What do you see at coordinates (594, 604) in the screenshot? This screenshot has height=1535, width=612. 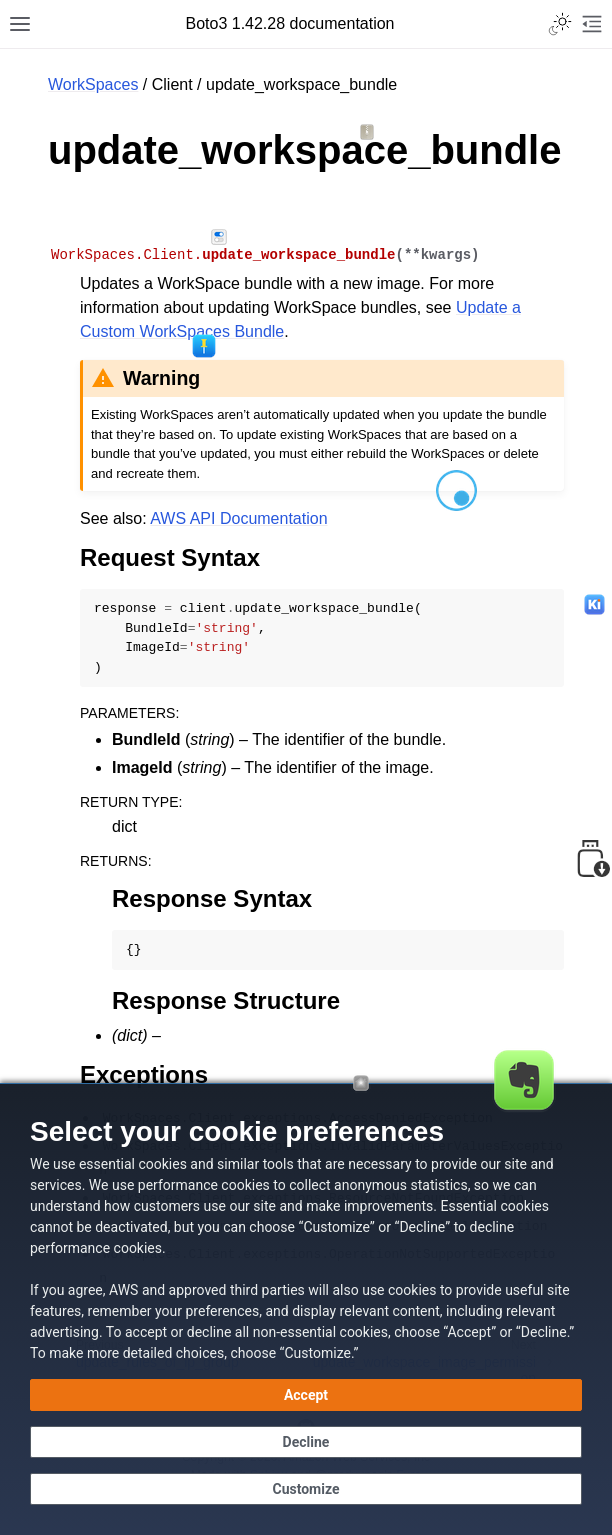 I see `open KiCad electronic design automation software` at bounding box center [594, 604].